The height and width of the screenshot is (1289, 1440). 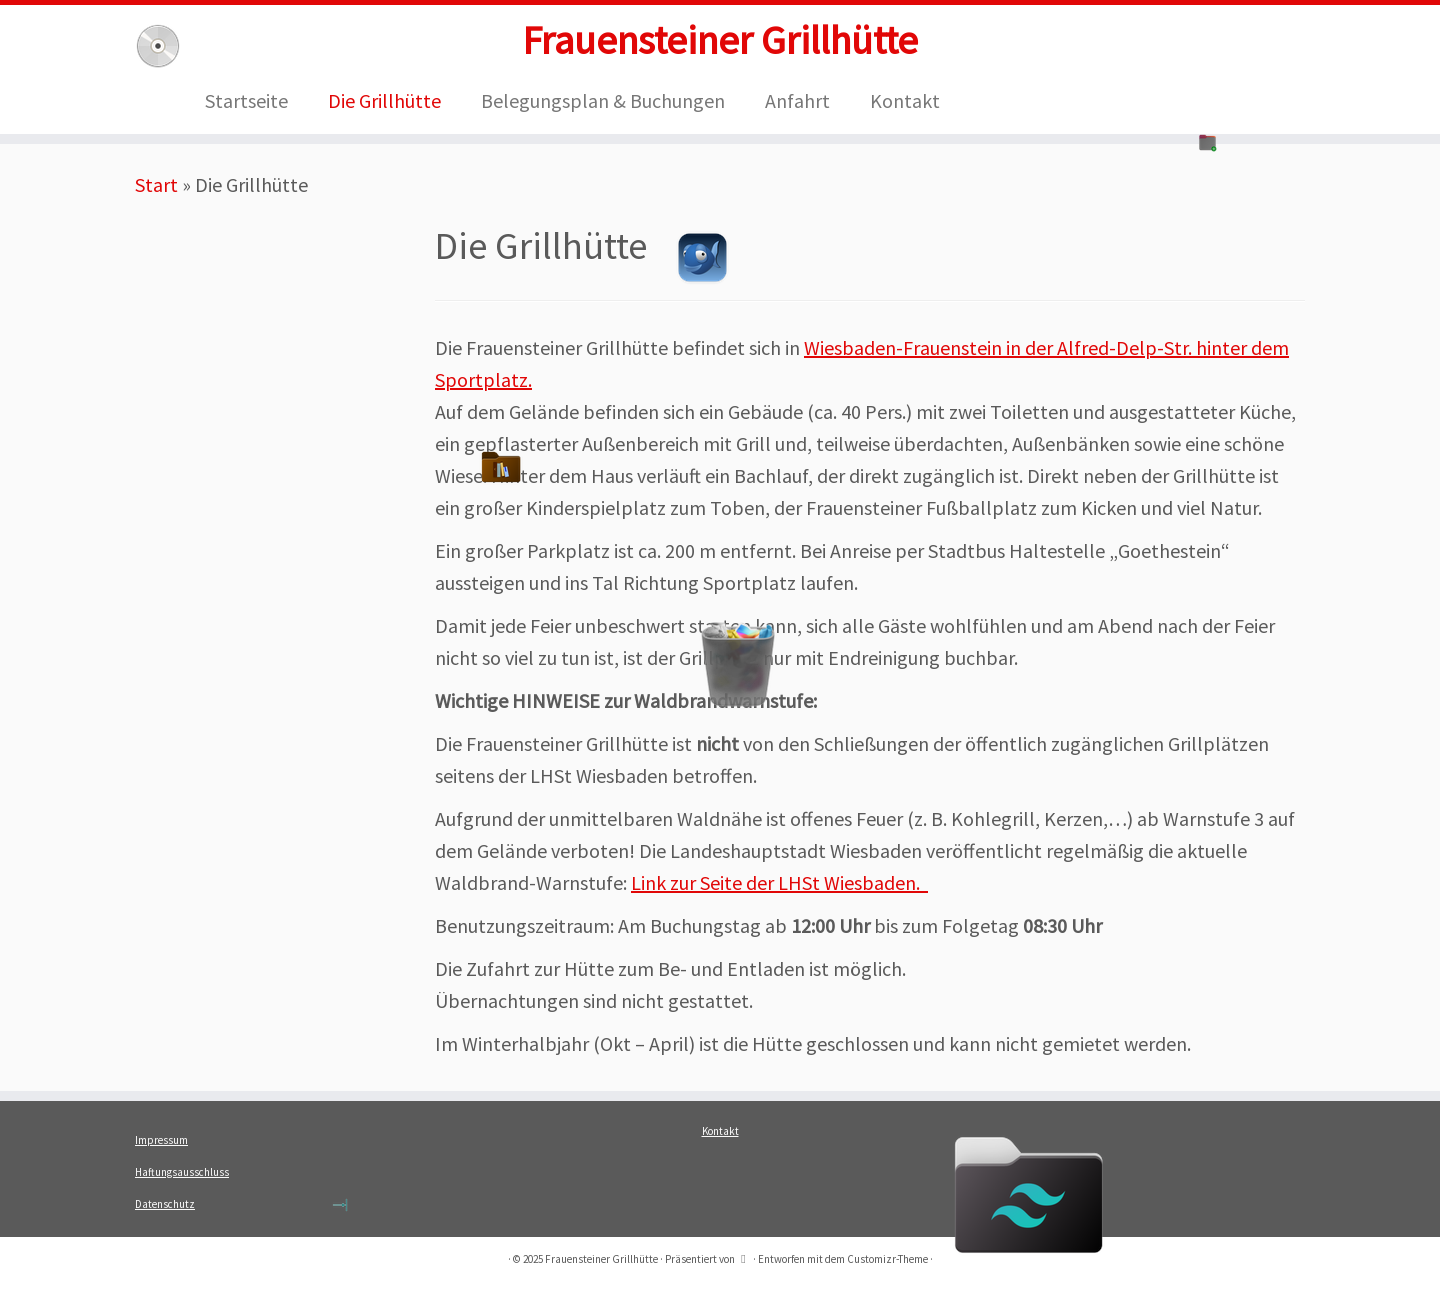 What do you see at coordinates (501, 468) in the screenshot?
I see `open calibre e-book library folder` at bounding box center [501, 468].